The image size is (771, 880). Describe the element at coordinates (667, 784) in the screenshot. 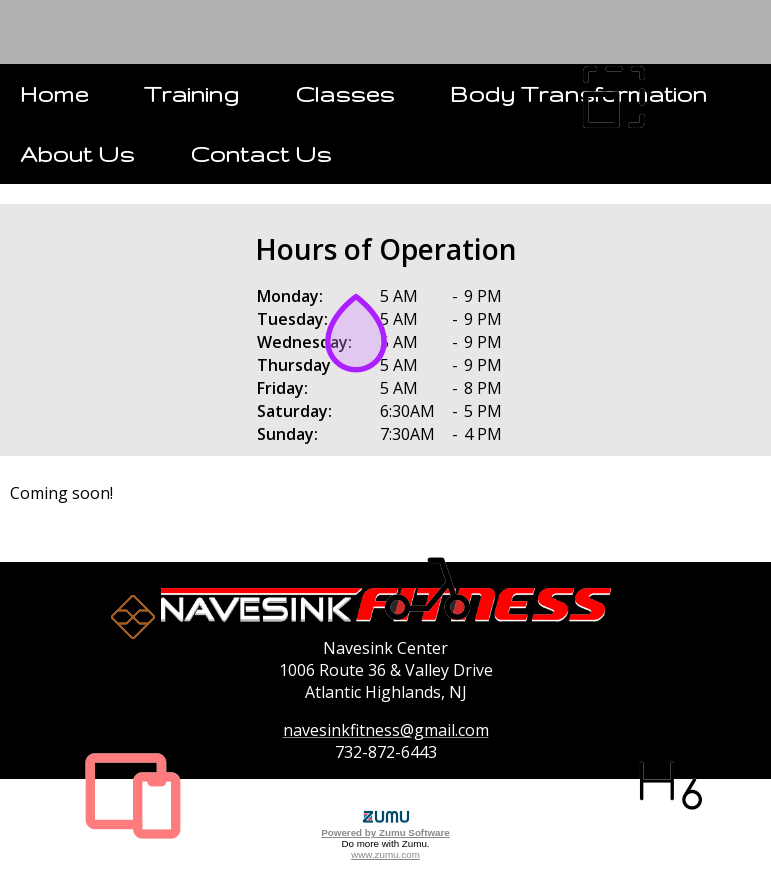

I see `format text as heading level 6` at that location.